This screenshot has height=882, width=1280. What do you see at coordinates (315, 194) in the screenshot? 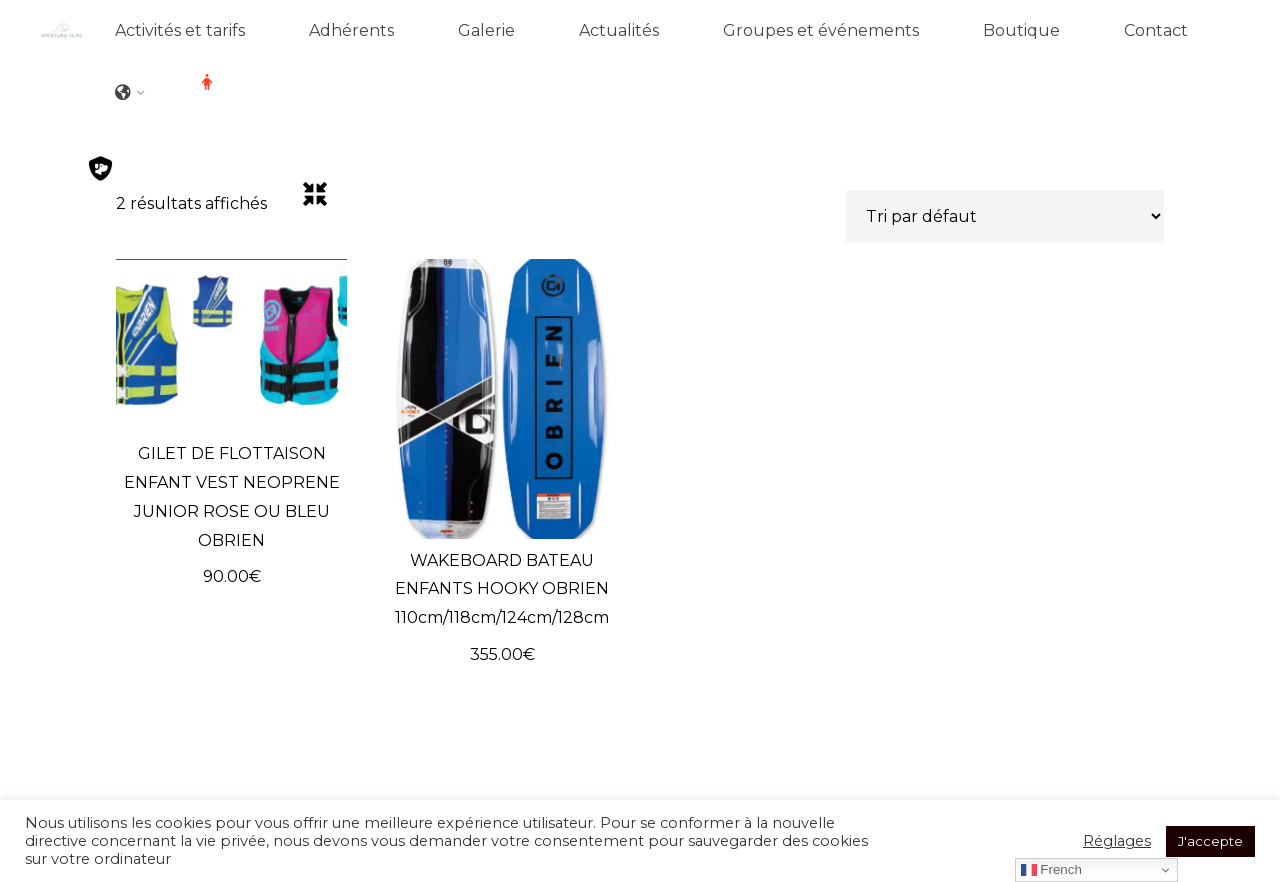
I see `minimize window to taskbar` at bounding box center [315, 194].